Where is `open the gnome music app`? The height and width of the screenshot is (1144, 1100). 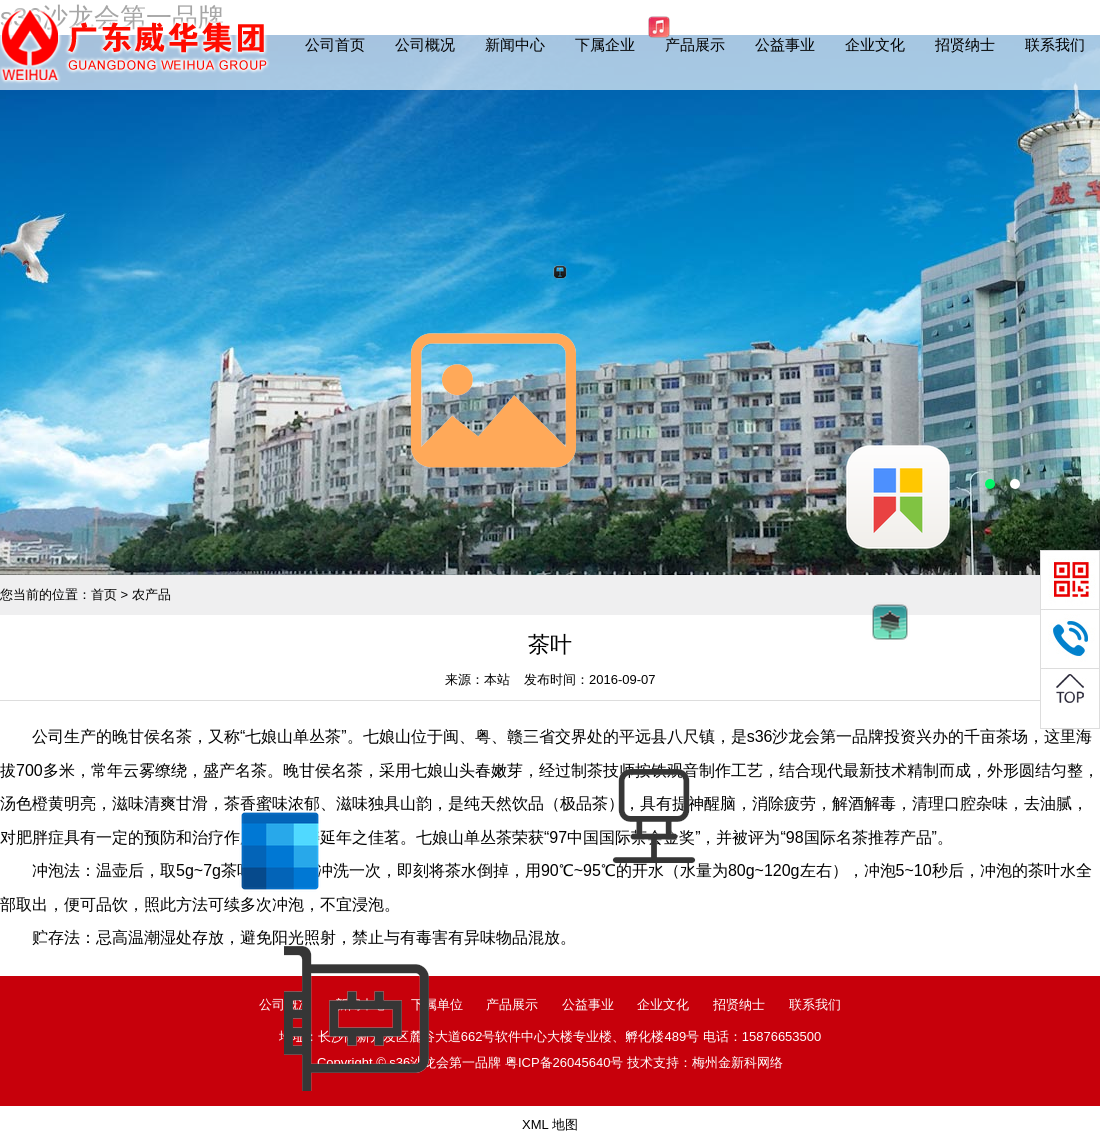
open the gnome music app is located at coordinates (659, 27).